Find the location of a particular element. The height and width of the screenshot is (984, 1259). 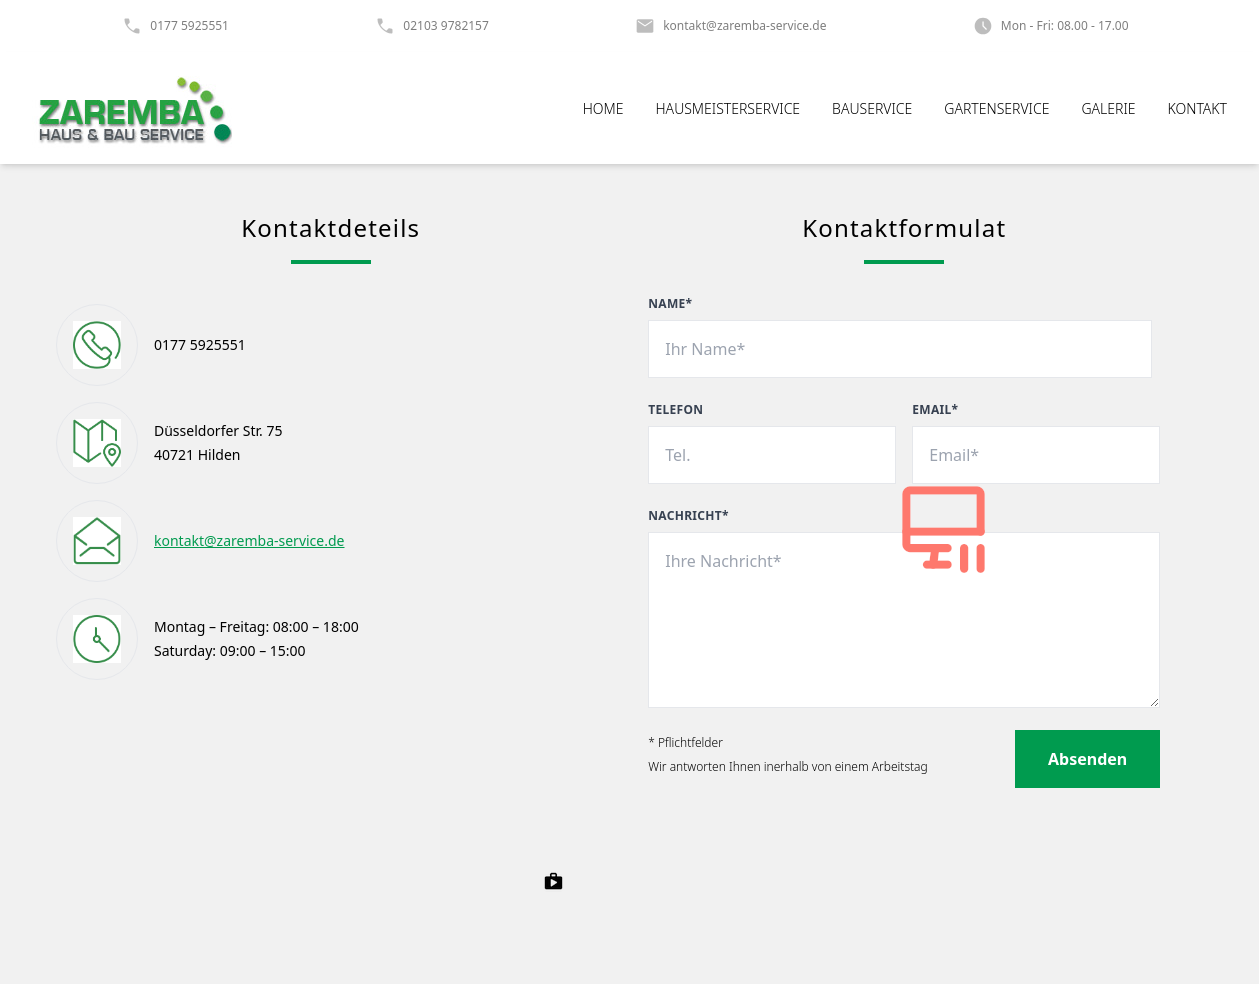

open the app store or marketplace is located at coordinates (553, 881).